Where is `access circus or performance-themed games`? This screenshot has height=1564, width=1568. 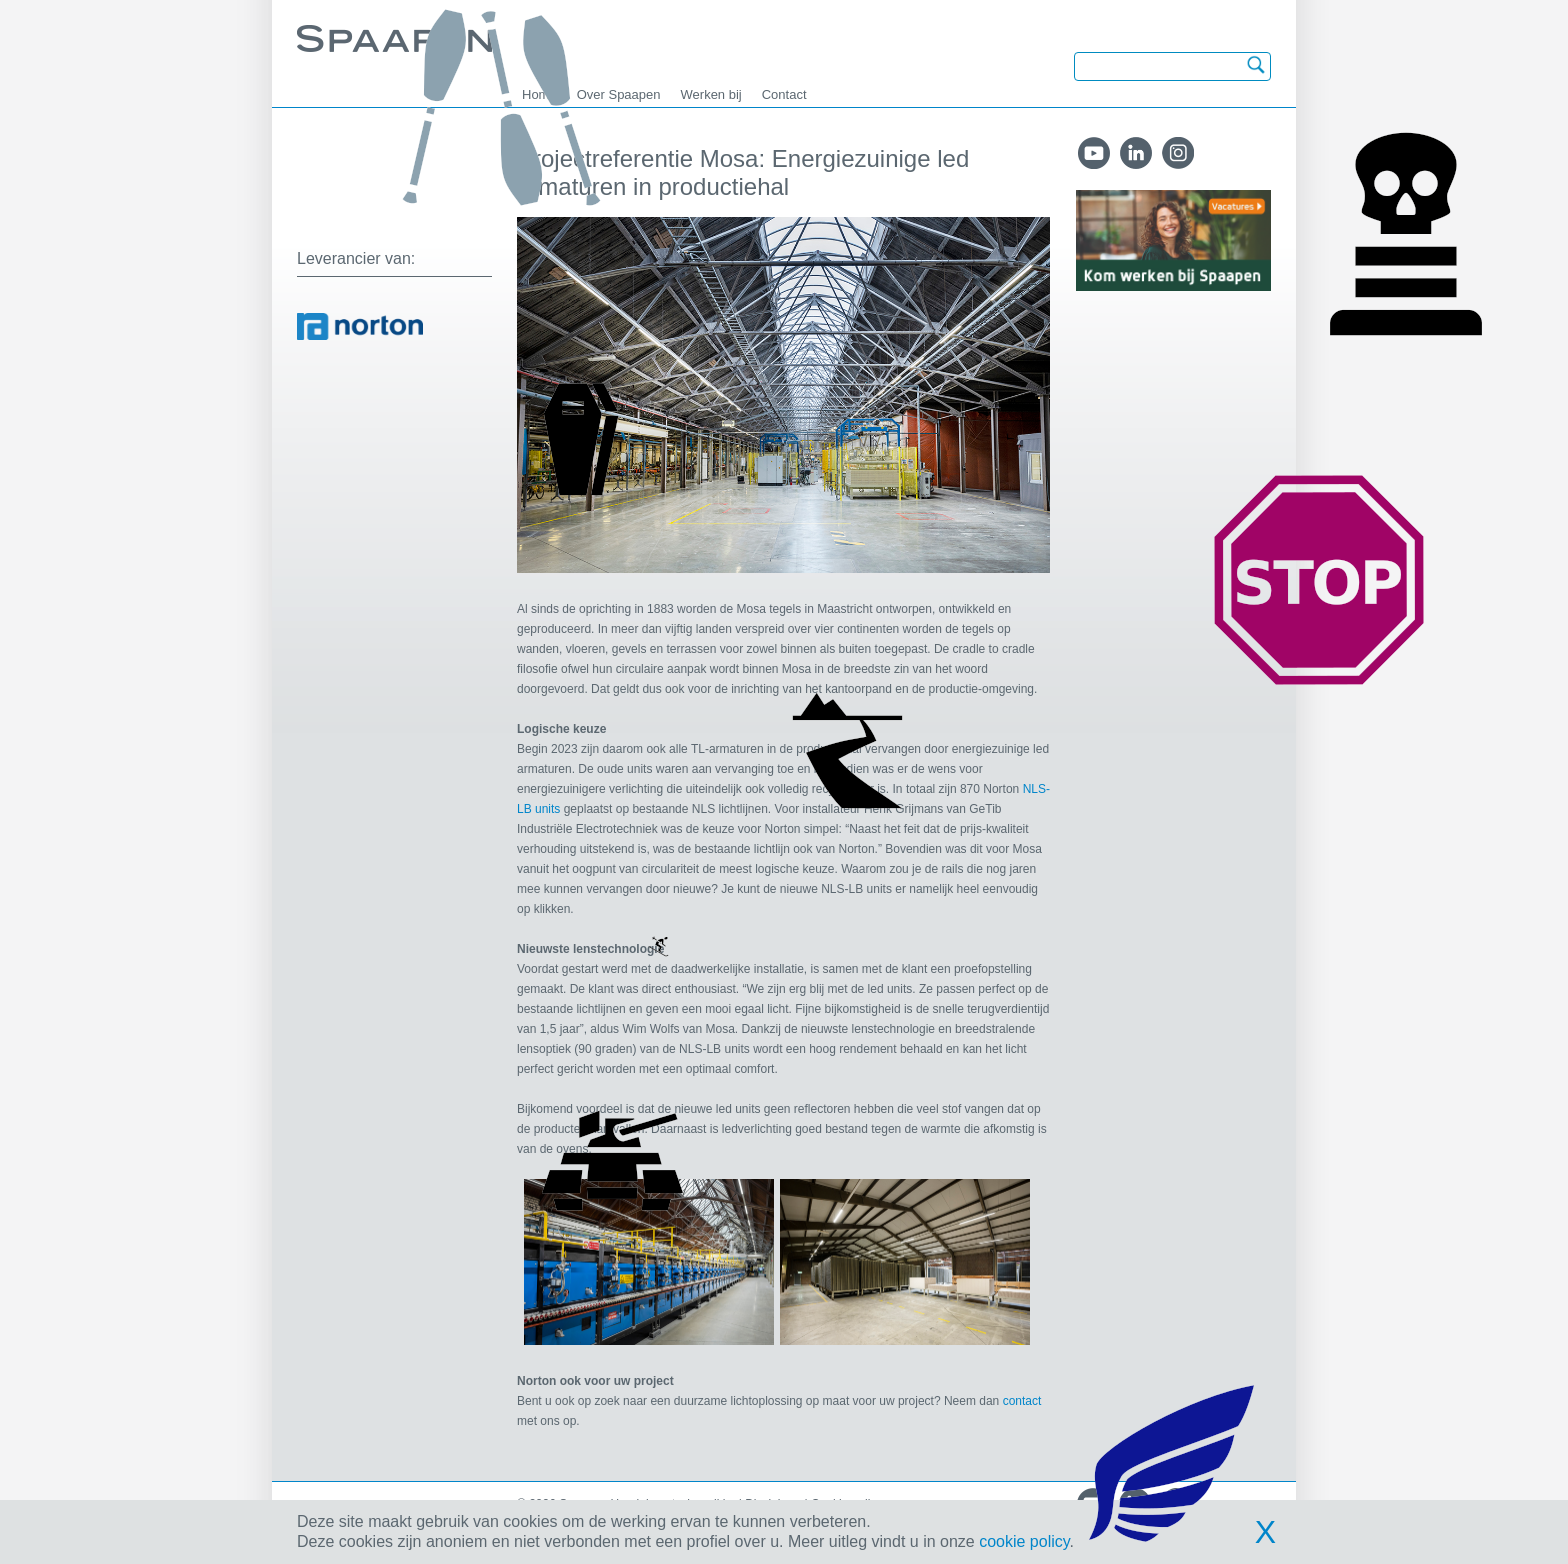 access circus or performance-themed games is located at coordinates (501, 107).